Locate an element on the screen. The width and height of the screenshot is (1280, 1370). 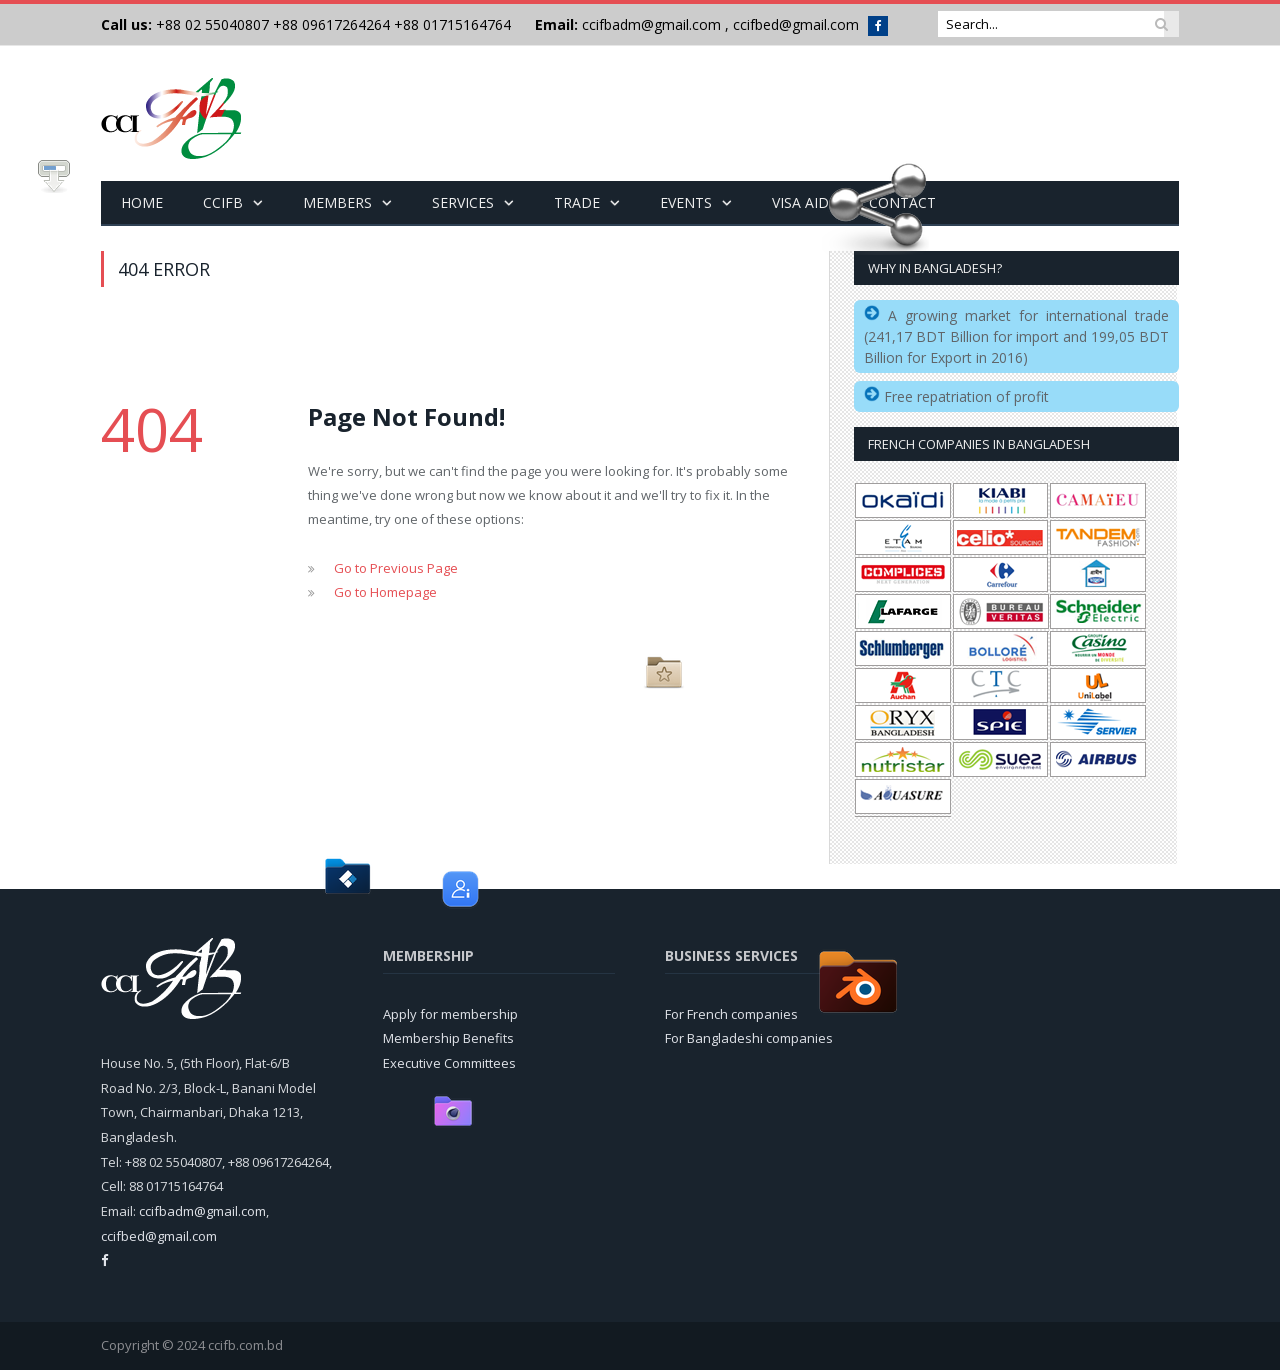
open user account preferences is located at coordinates (460, 889).